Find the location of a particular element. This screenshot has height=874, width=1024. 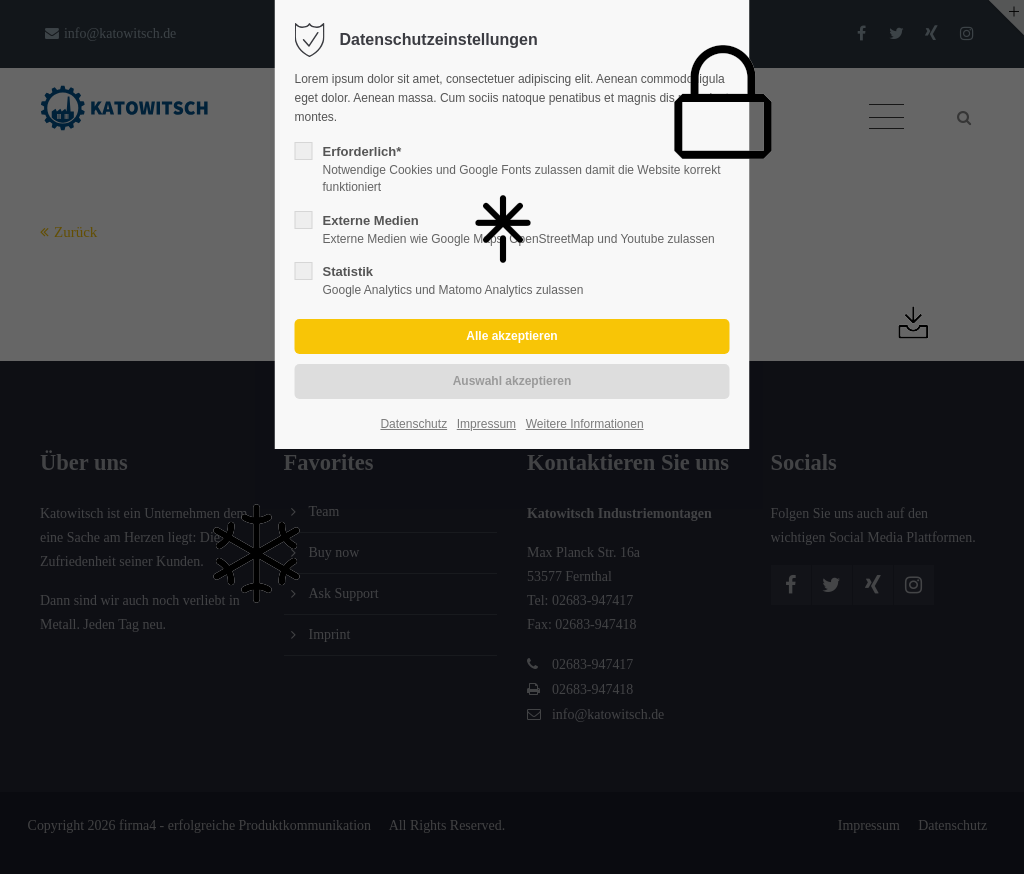

indicates cold or winter weather conditions is located at coordinates (256, 553).